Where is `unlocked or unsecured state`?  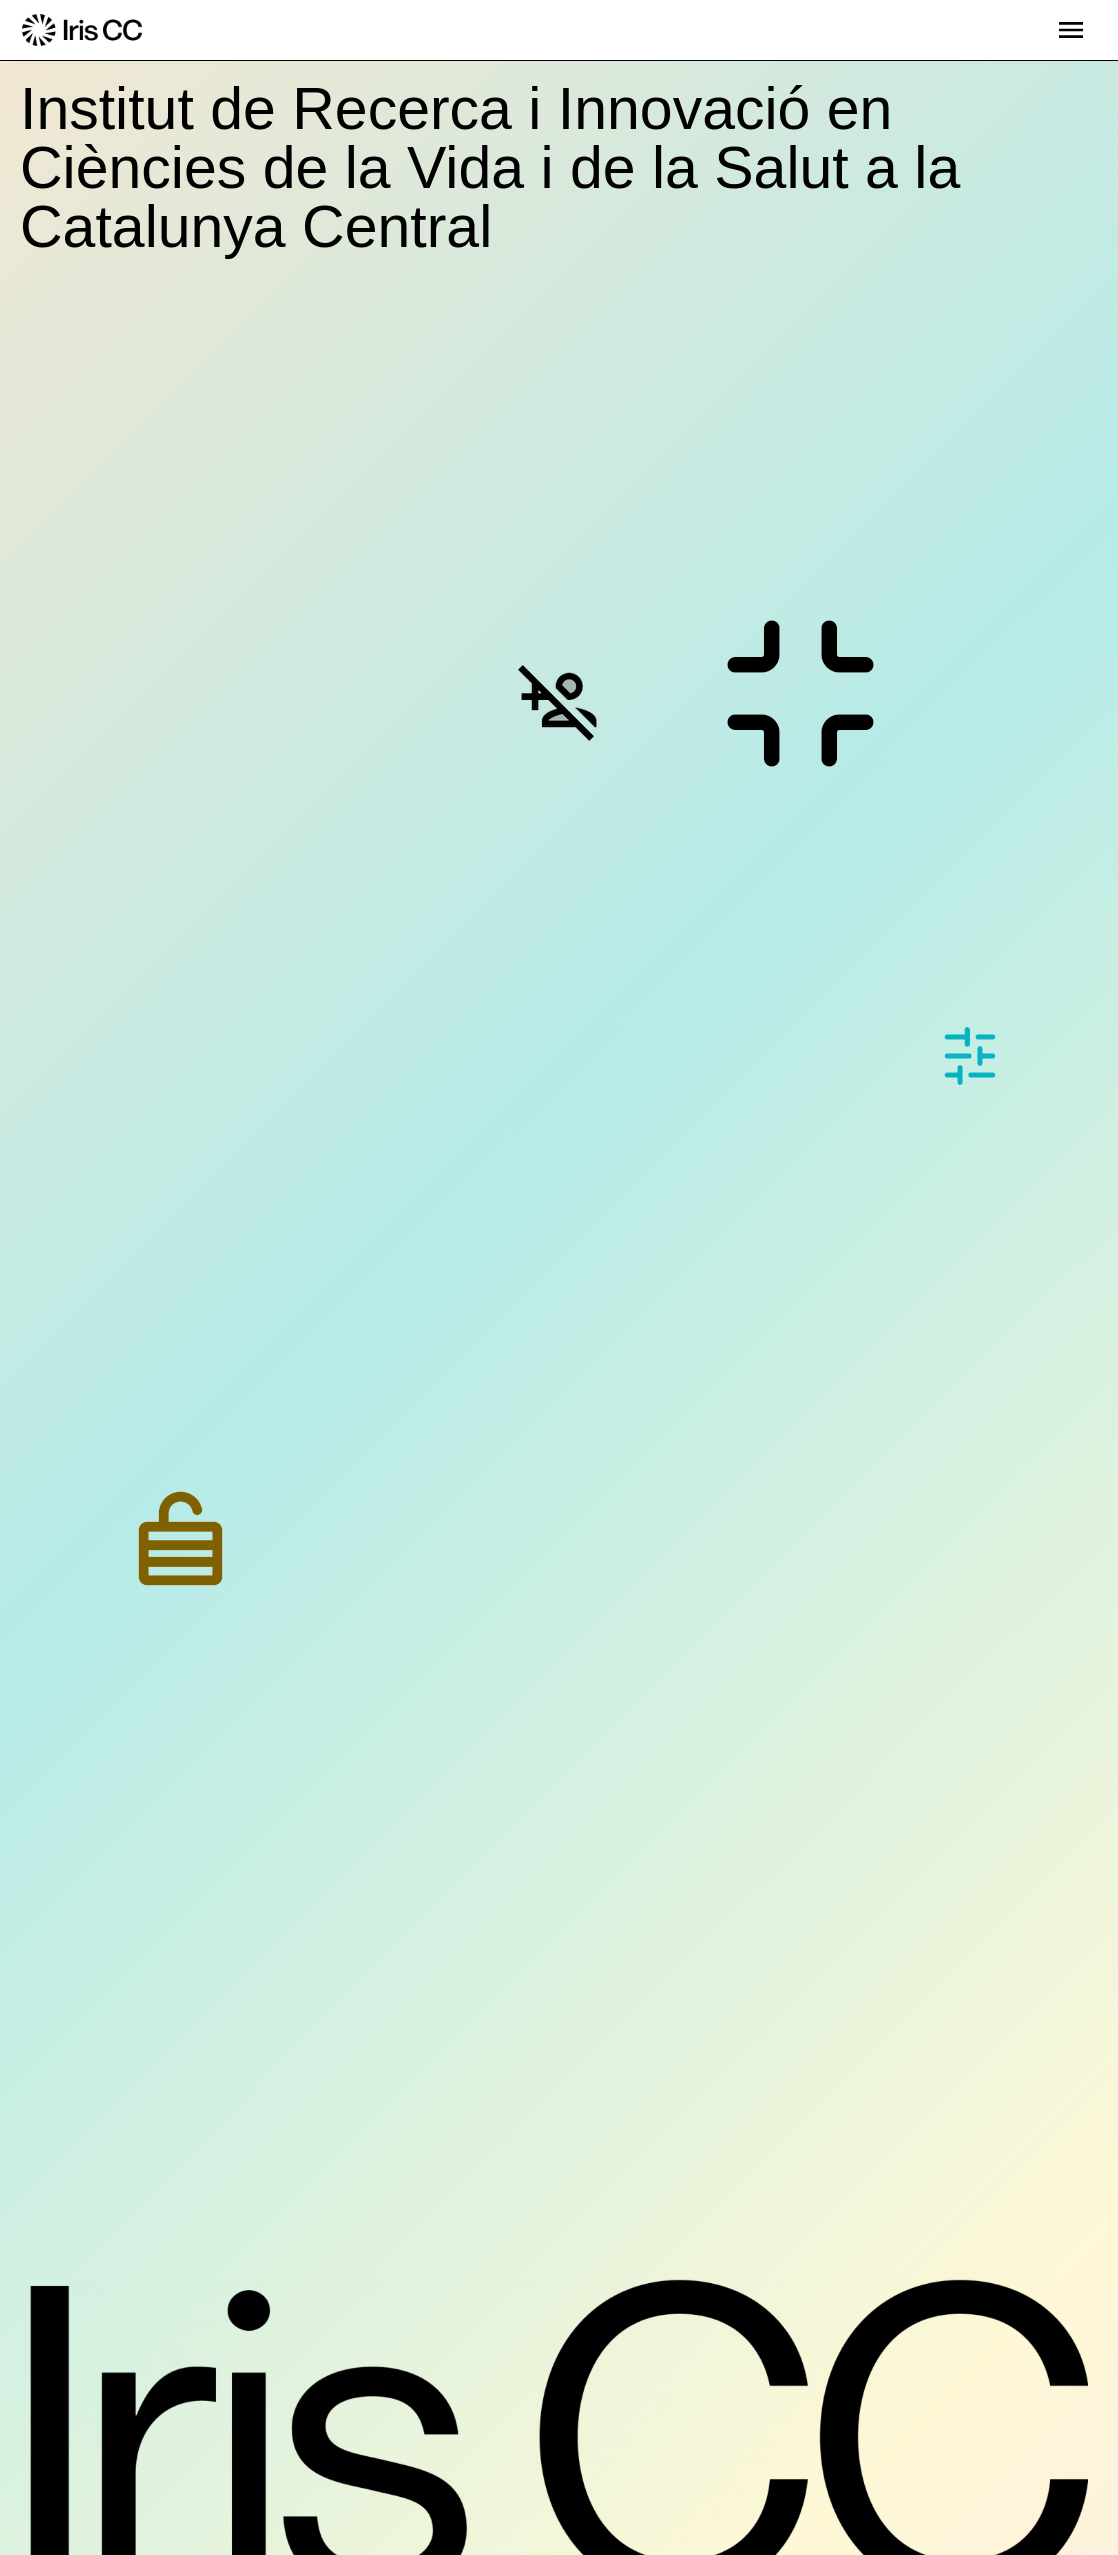 unlocked or unsecured state is located at coordinates (180, 1543).